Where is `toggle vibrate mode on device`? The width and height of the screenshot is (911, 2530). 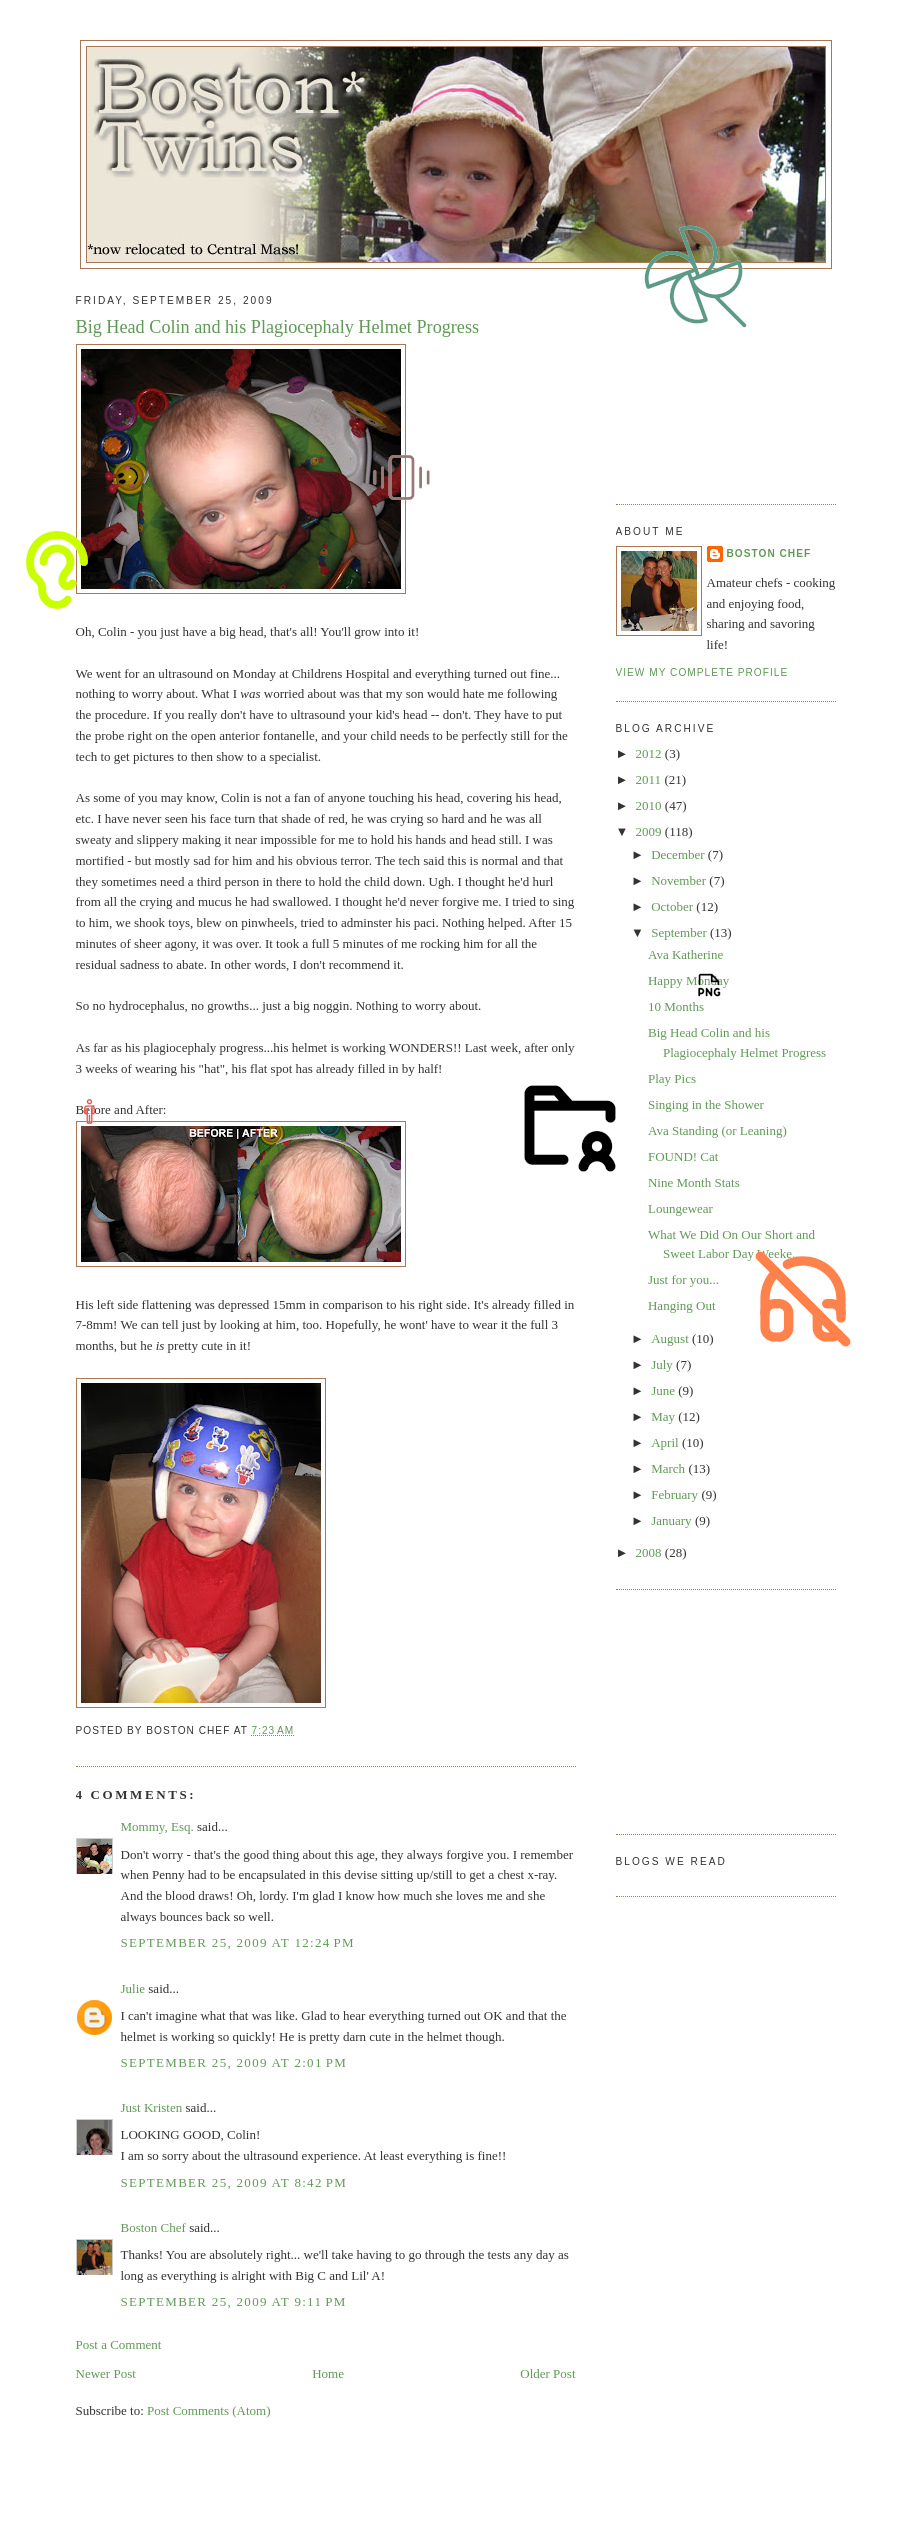 toggle vibrate mode on device is located at coordinates (401, 477).